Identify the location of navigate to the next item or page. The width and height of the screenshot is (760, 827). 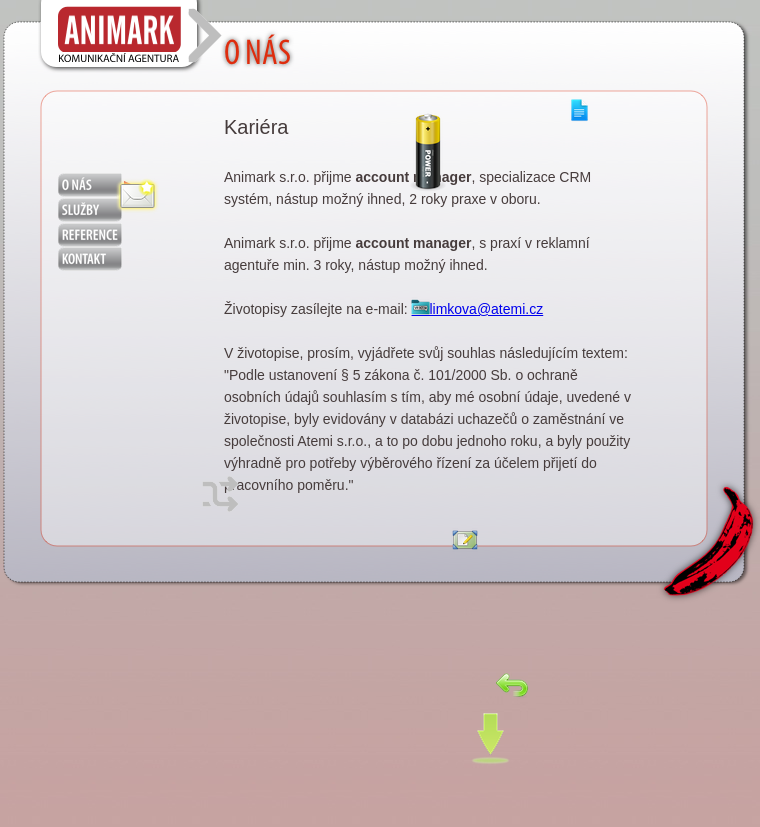
(206, 35).